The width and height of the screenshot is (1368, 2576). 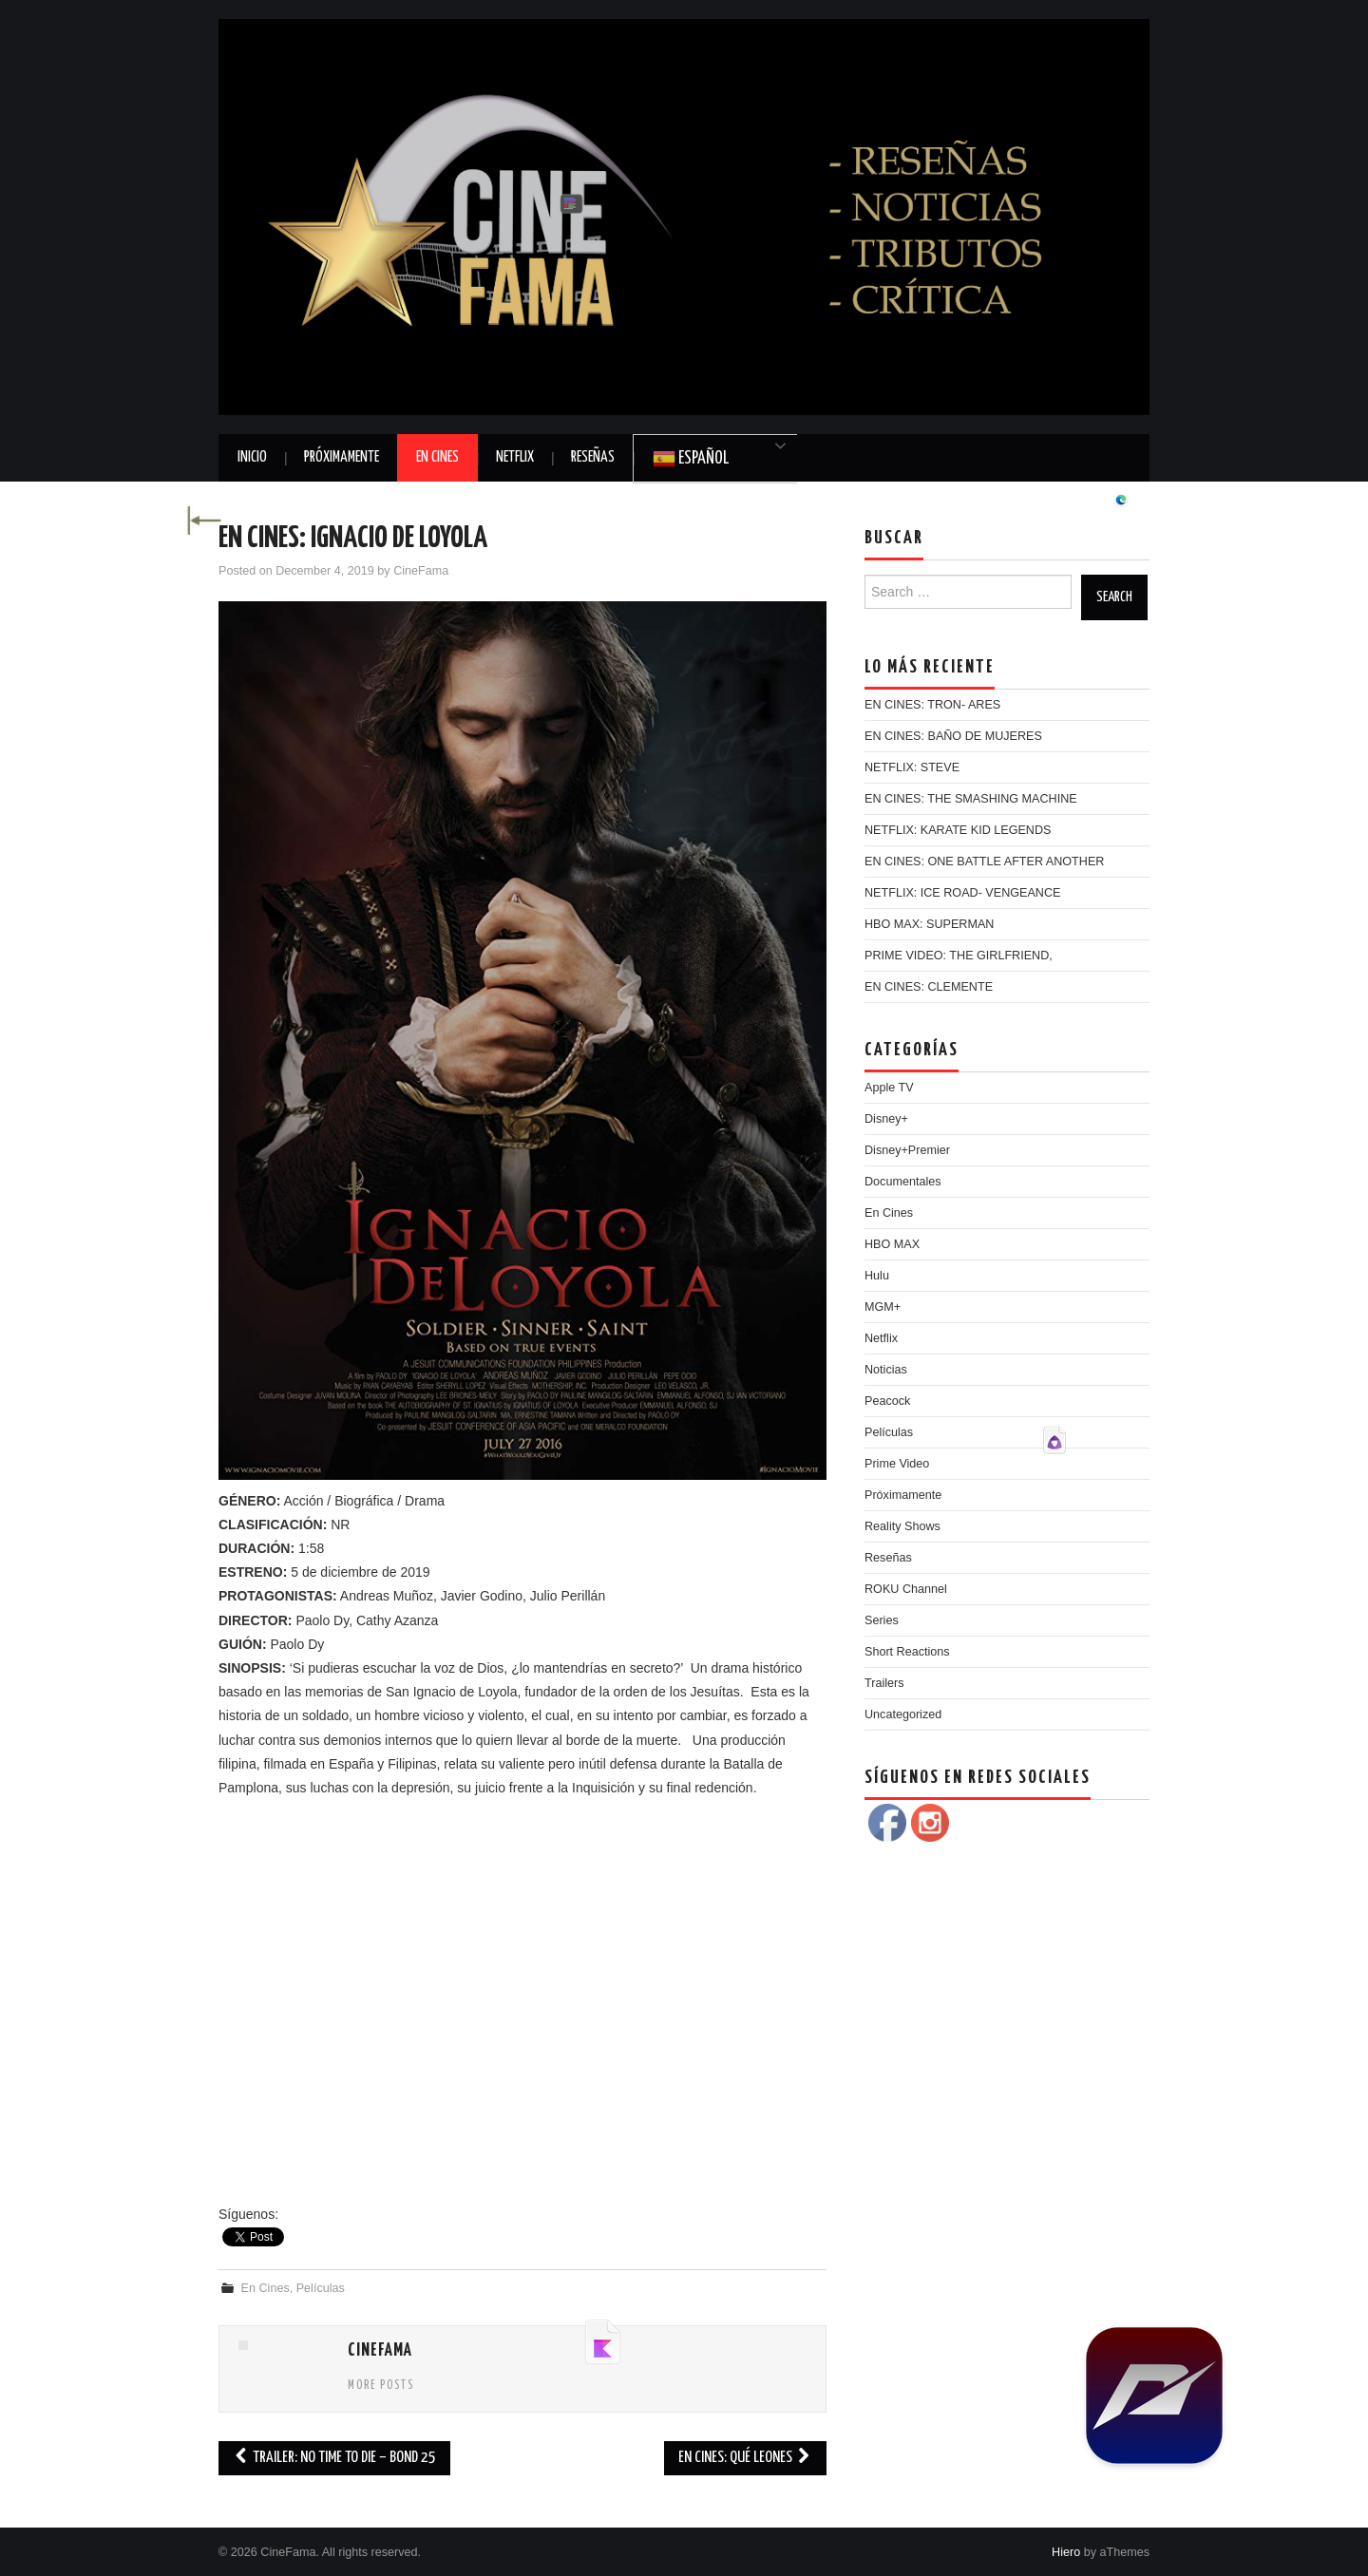 What do you see at coordinates (602, 2341) in the screenshot?
I see `a kotlin source code file` at bounding box center [602, 2341].